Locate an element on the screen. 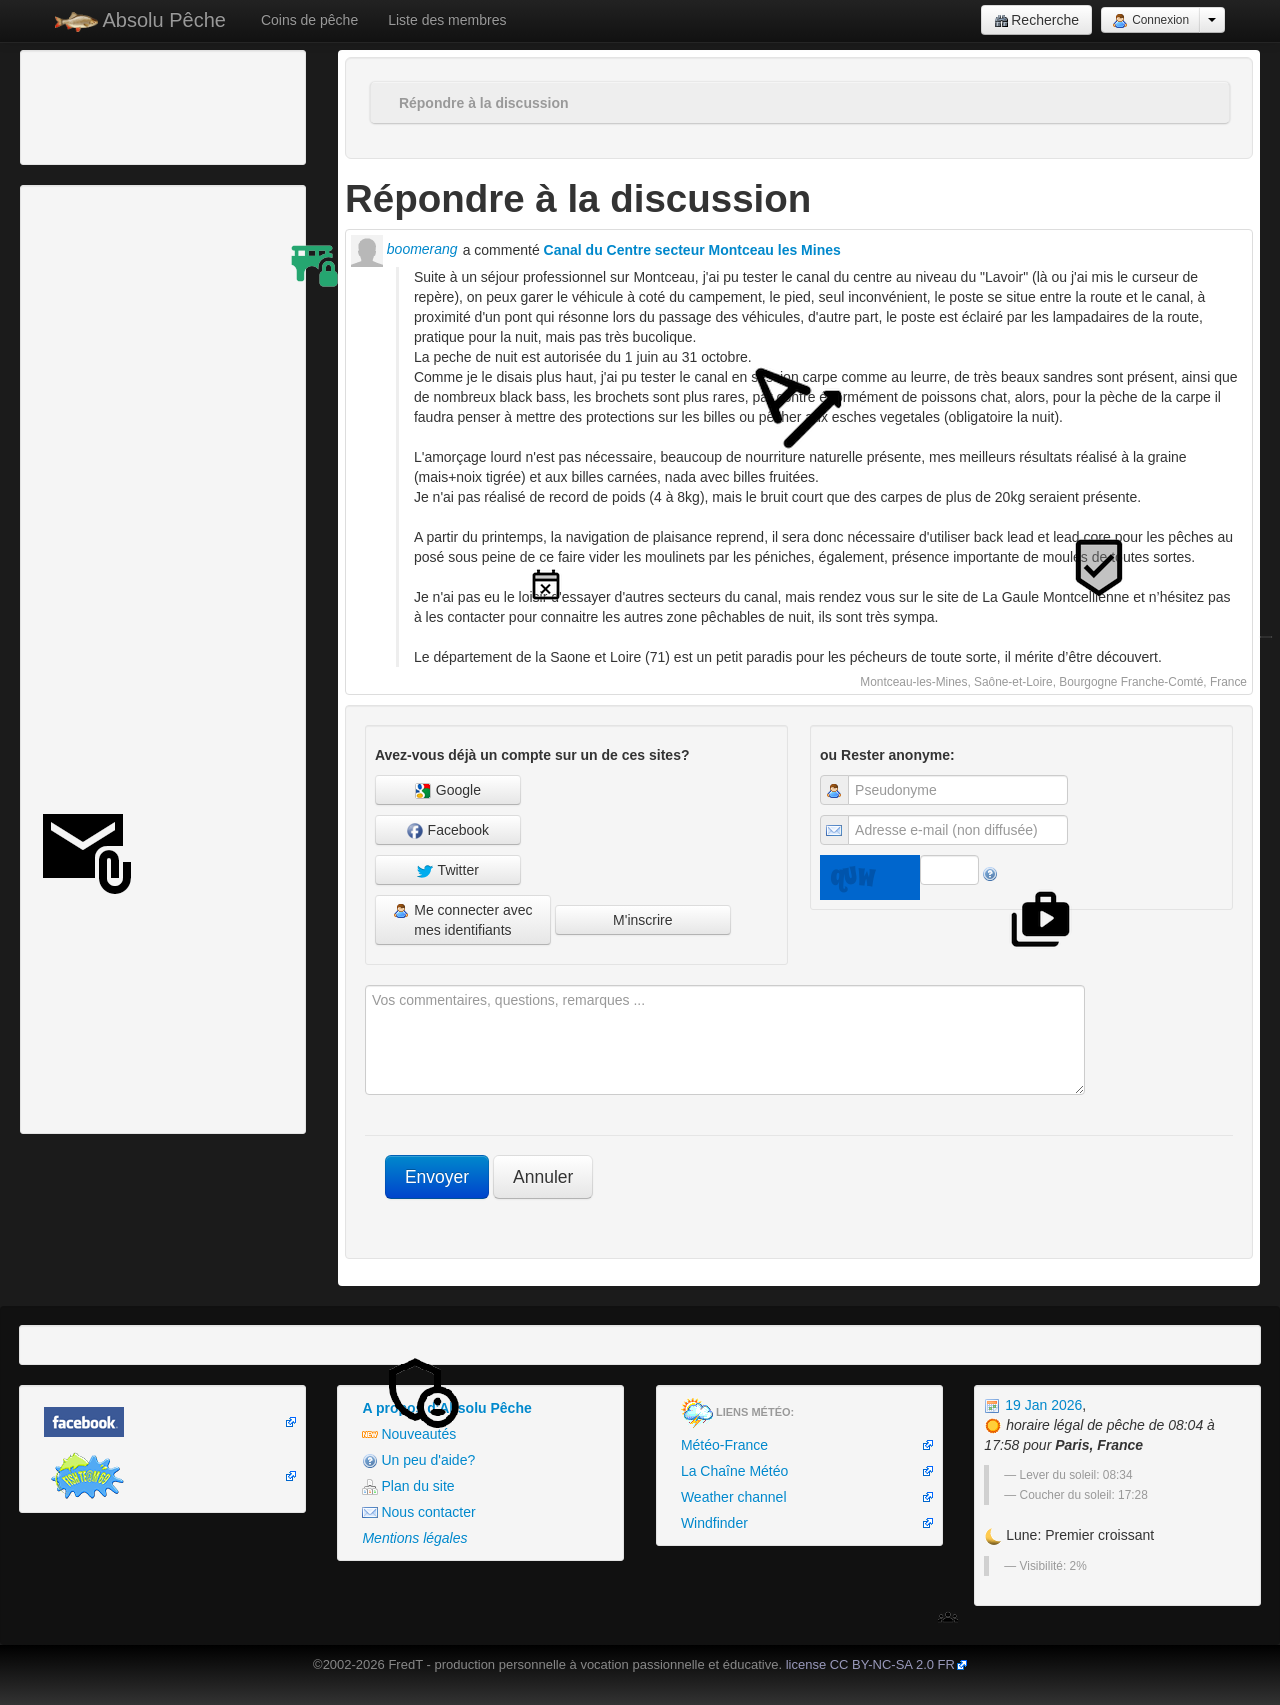 Image resolution: width=1280 pixels, height=1705 pixels. indicates a verified or visited location is located at coordinates (1099, 568).